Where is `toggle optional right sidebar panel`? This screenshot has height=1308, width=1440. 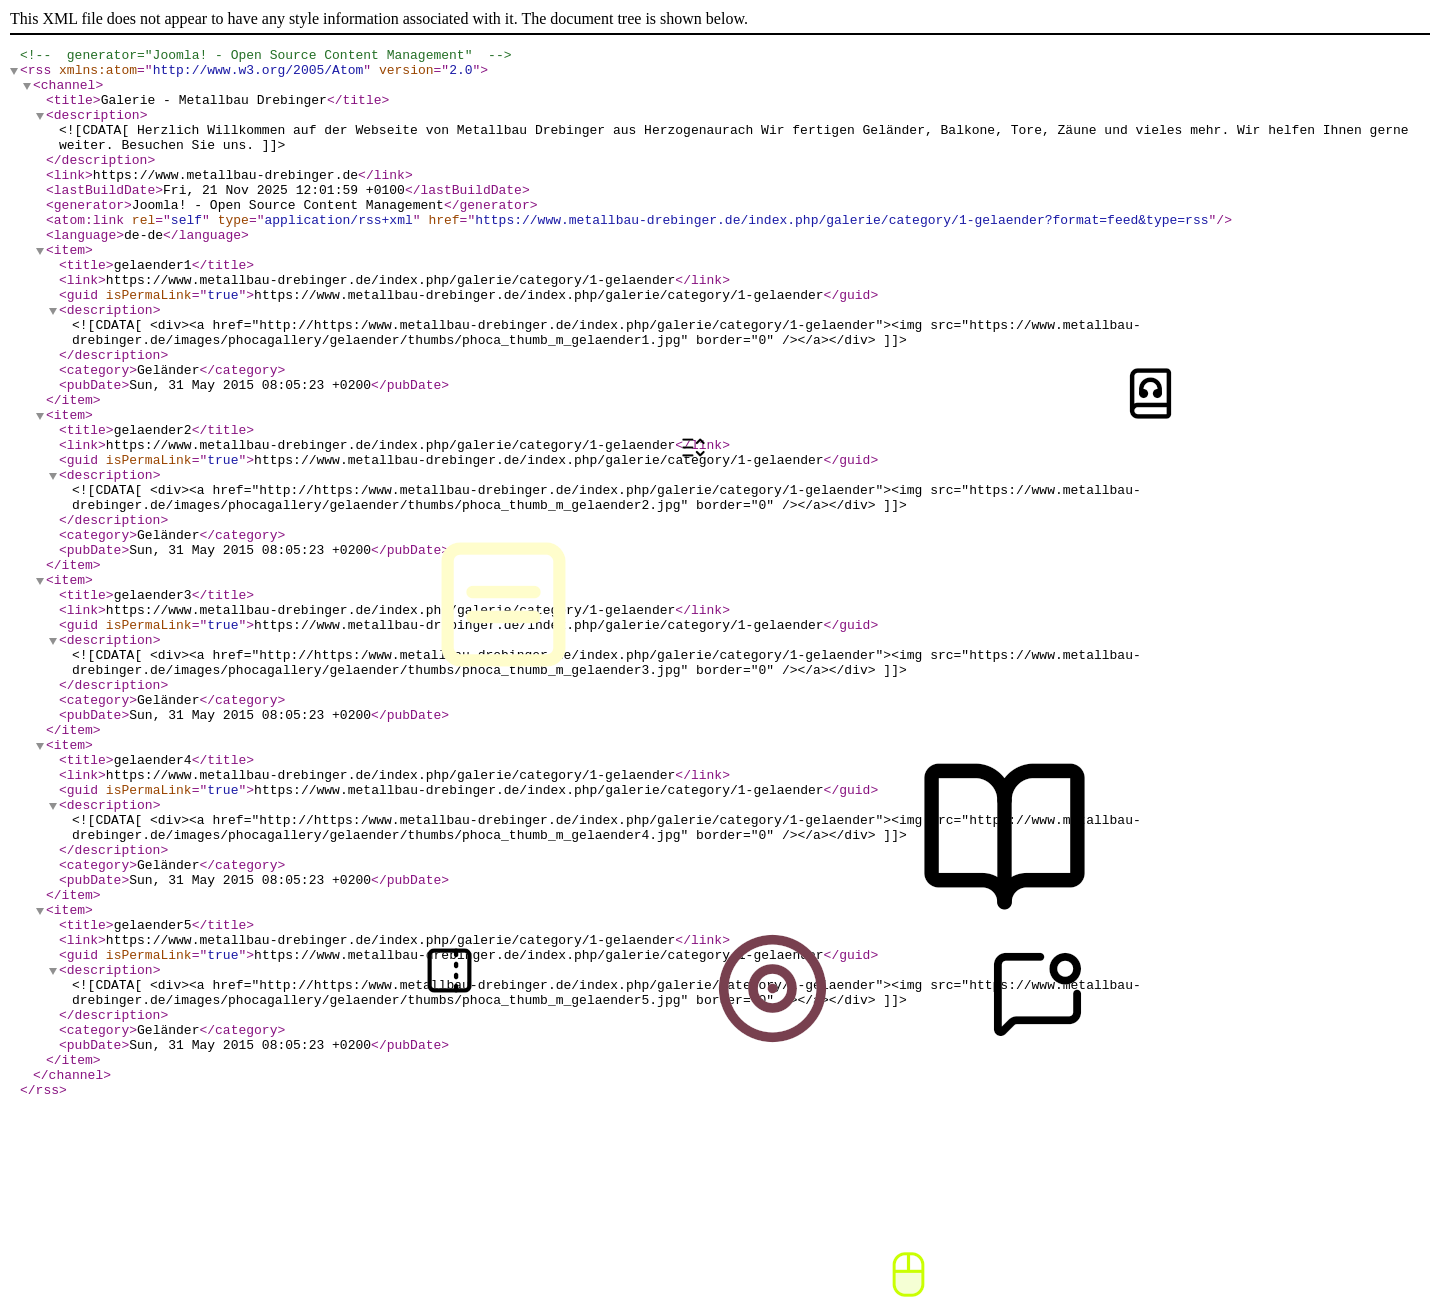
toggle optional right sidebar panel is located at coordinates (449, 970).